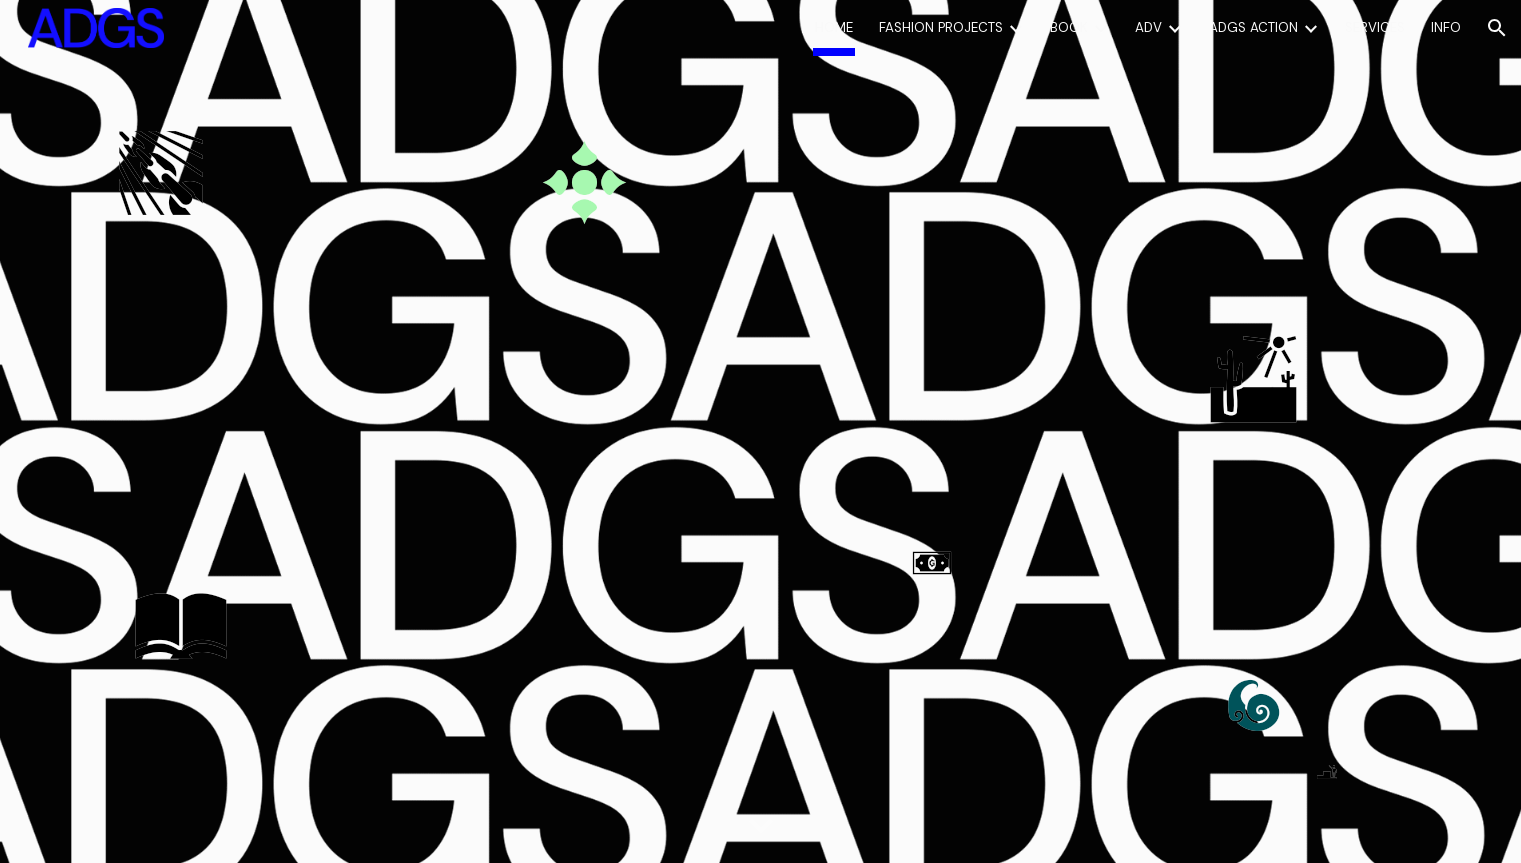 The width and height of the screenshot is (1521, 863). Describe the element at coordinates (181, 626) in the screenshot. I see `open the reading or library section` at that location.